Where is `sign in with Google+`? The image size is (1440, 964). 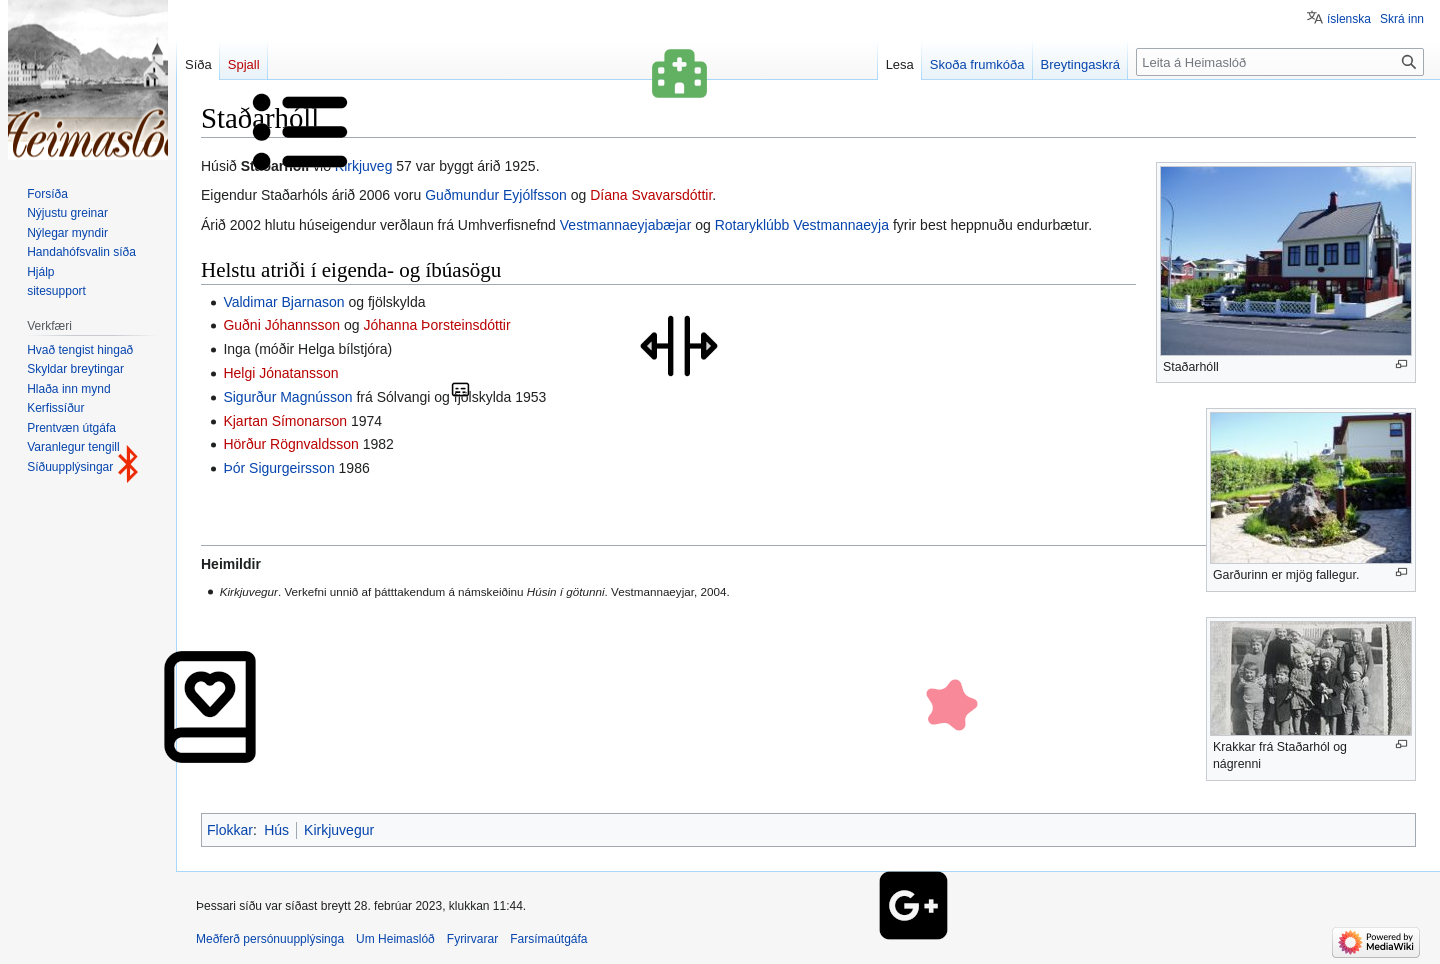
sign in with Google+ is located at coordinates (913, 905).